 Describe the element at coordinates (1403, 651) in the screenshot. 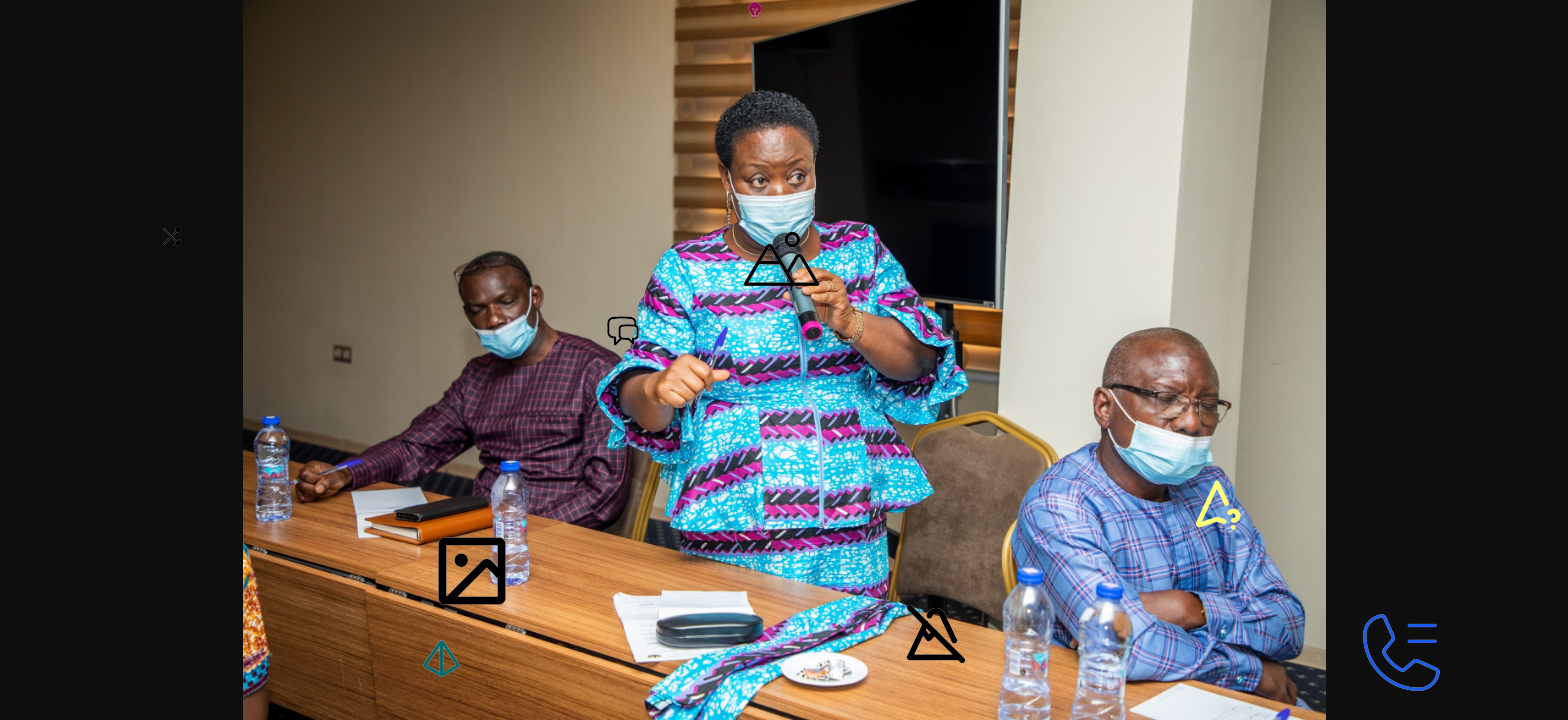

I see `view contact list or phone directory` at that location.